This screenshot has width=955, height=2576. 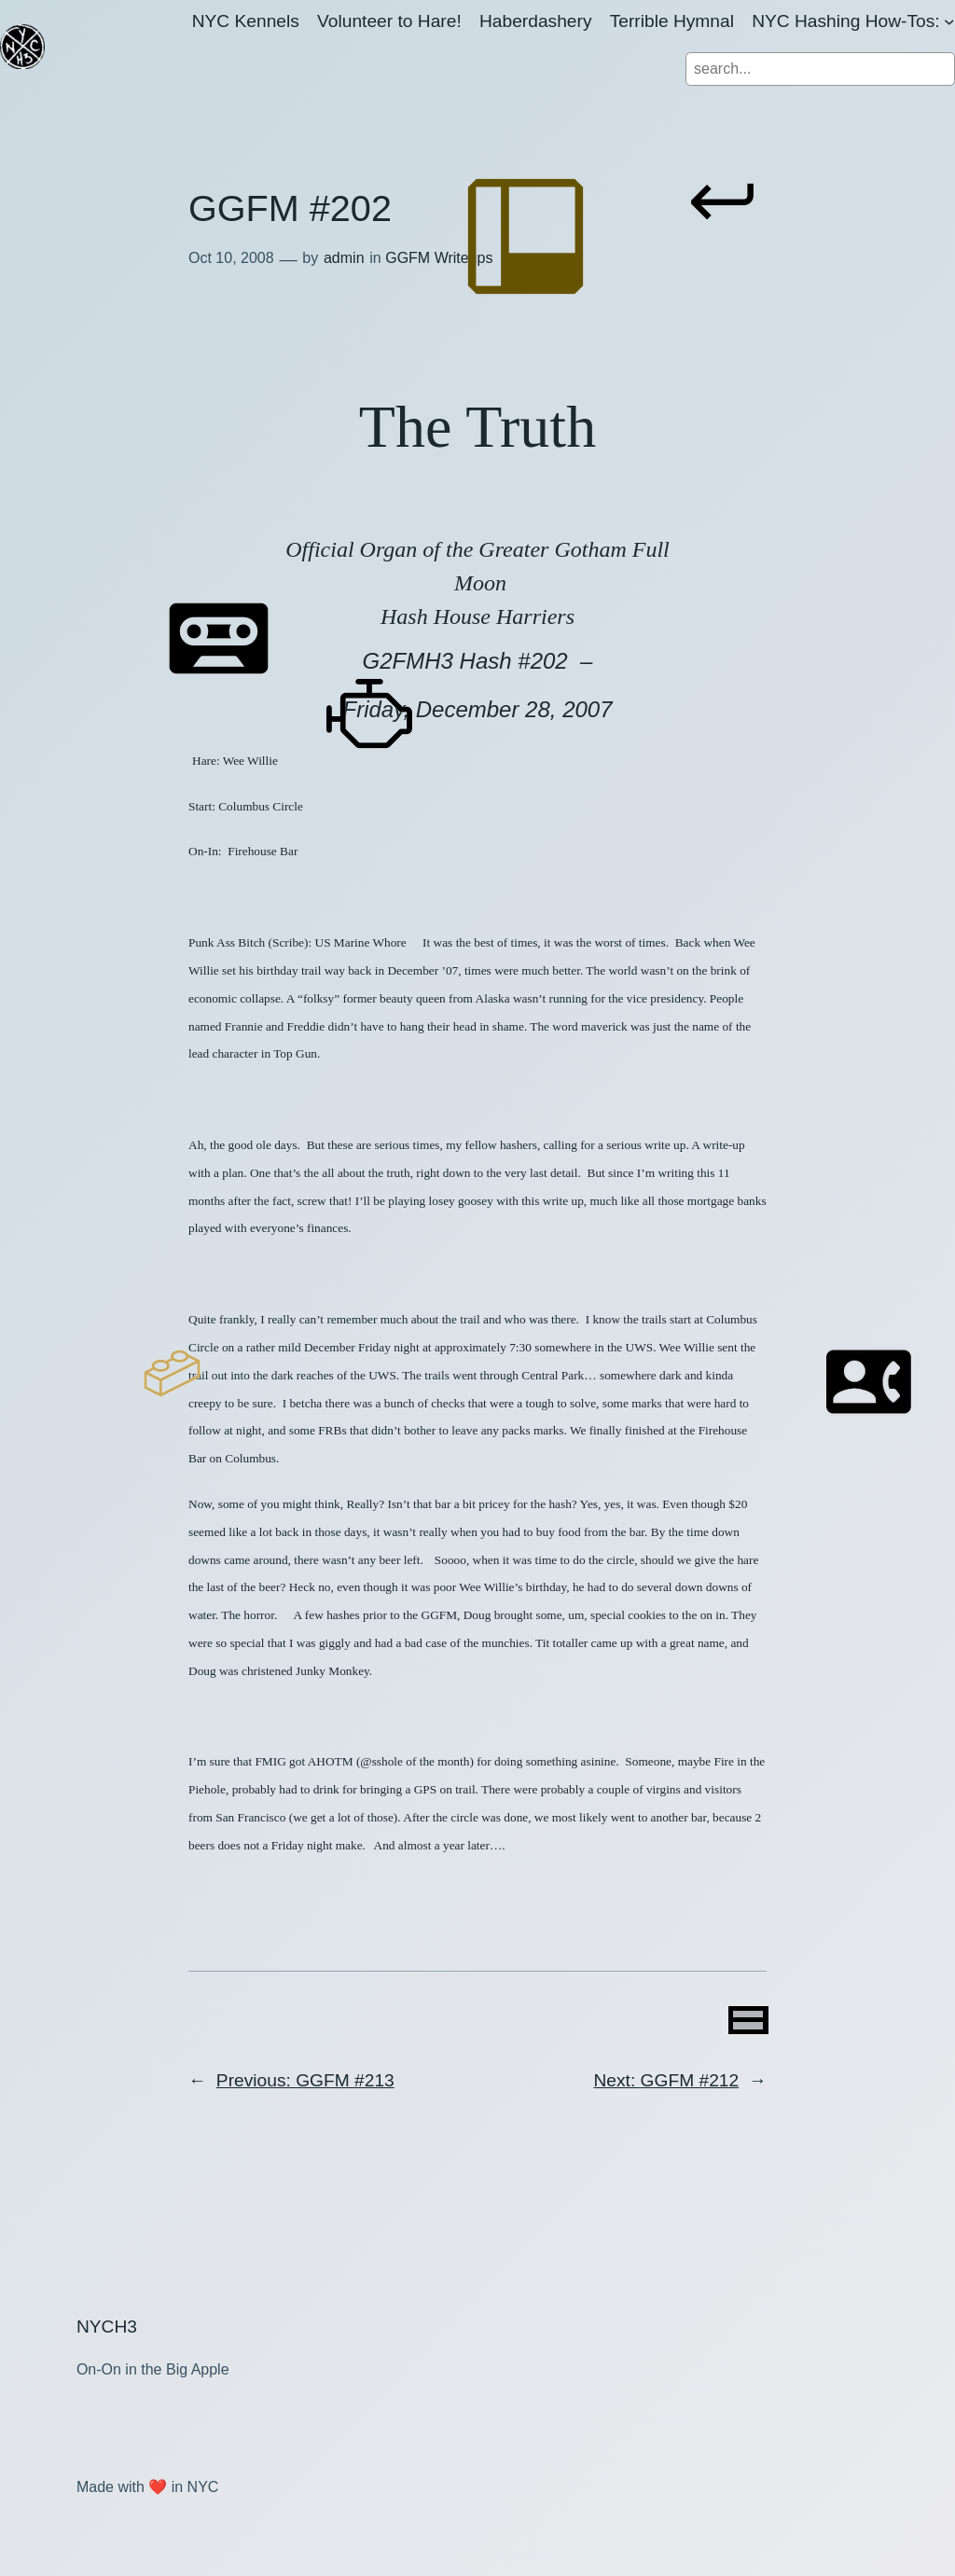 What do you see at coordinates (218, 638) in the screenshot?
I see `access audio recordings or voice memos` at bounding box center [218, 638].